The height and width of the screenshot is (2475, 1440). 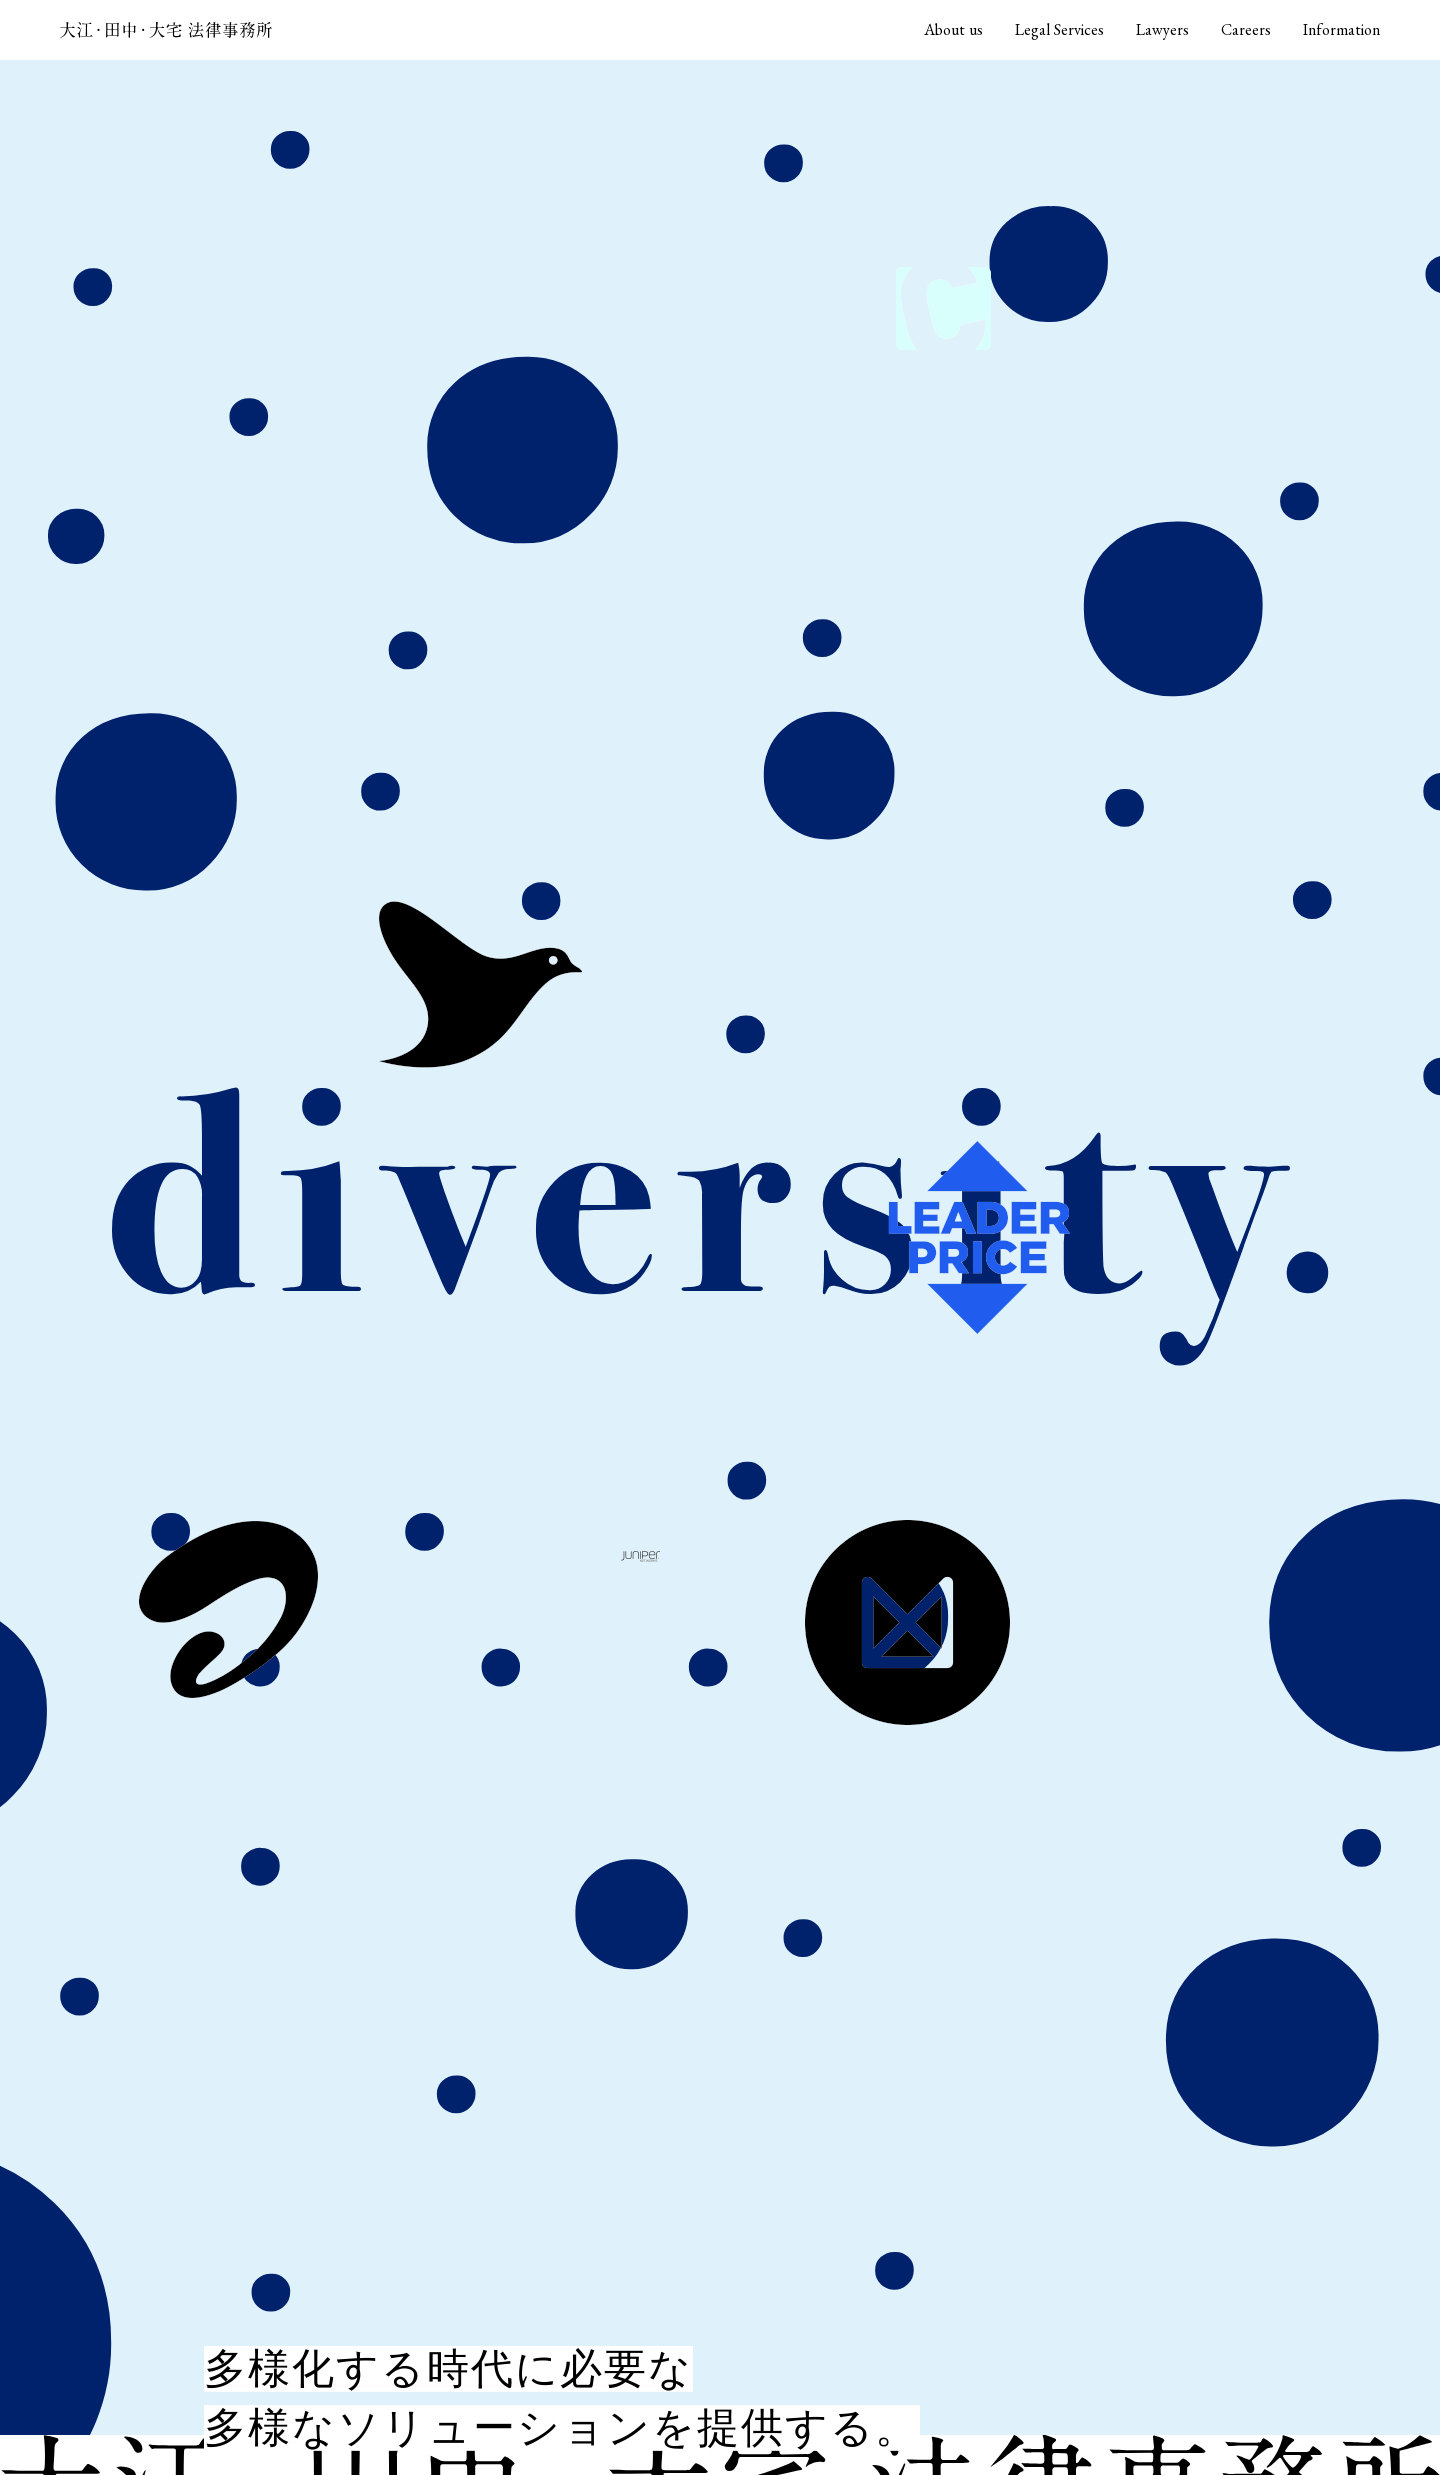 What do you see at coordinates (480, 984) in the screenshot?
I see `fluentd data collector logo` at bounding box center [480, 984].